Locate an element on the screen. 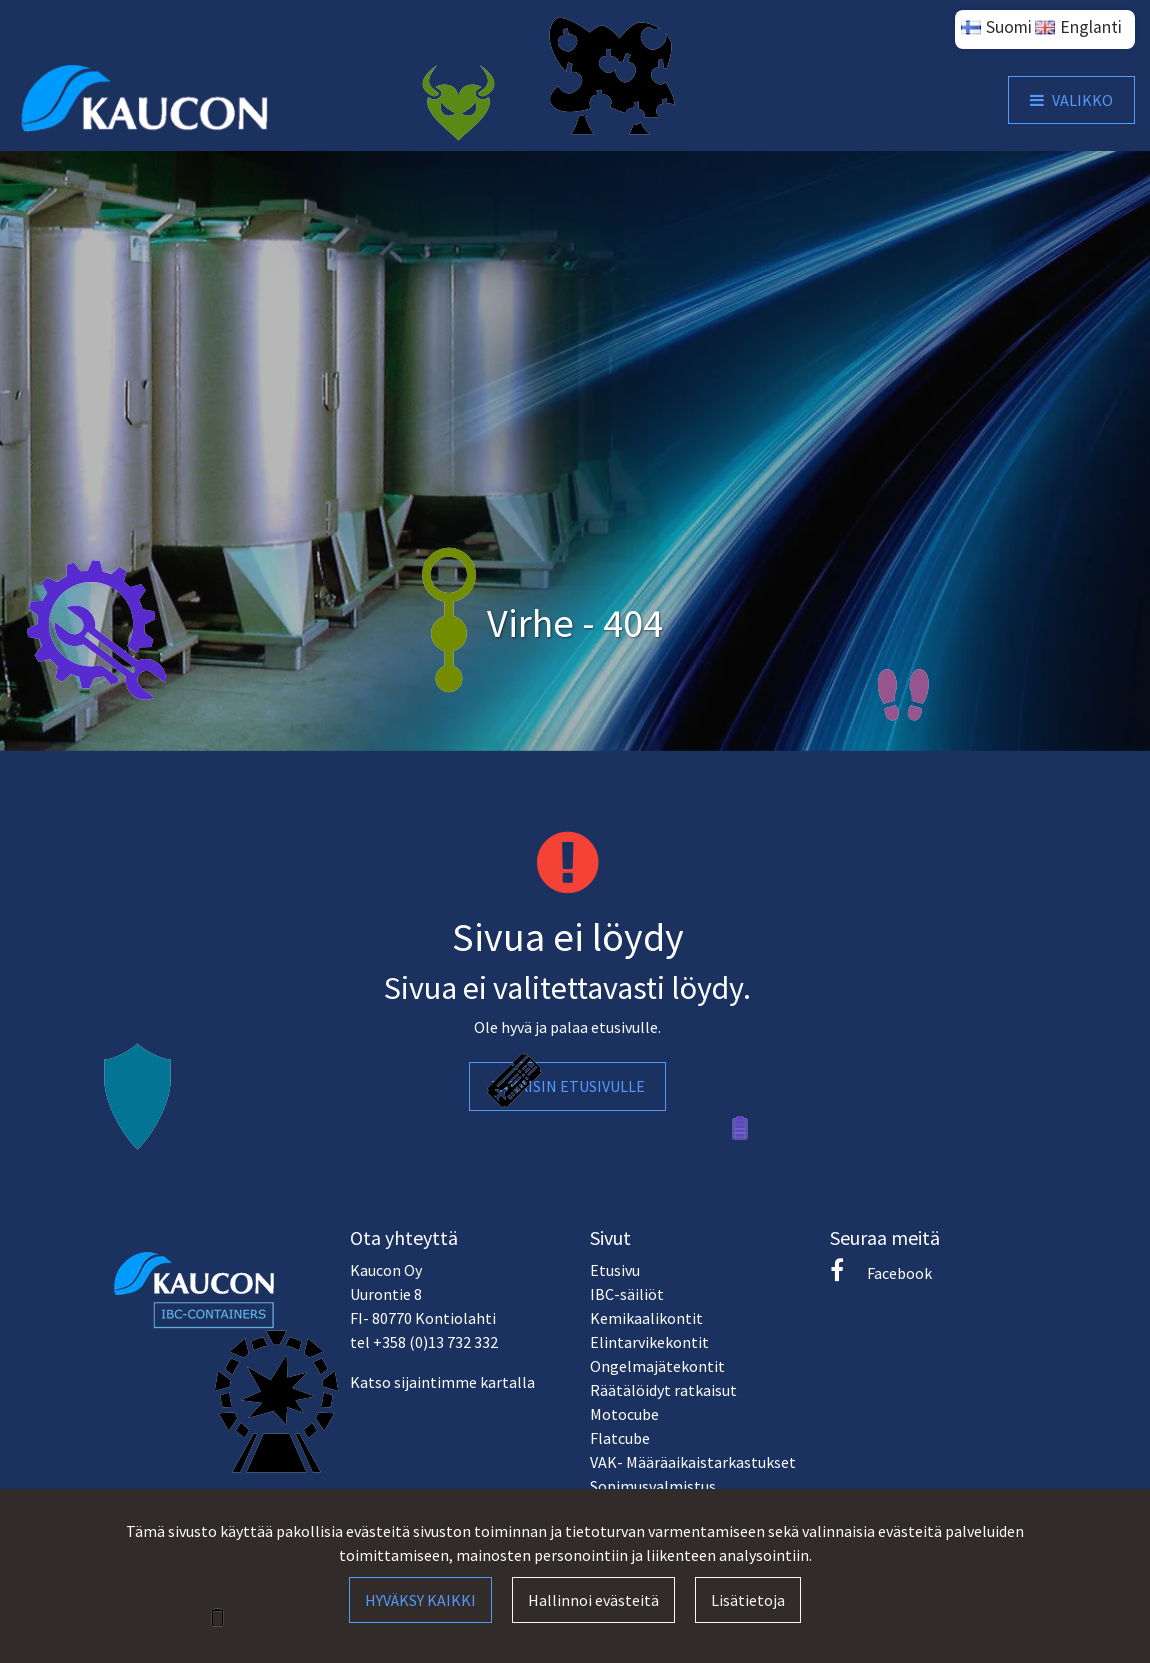 Image resolution: width=1150 pixels, height=1663 pixels. view walking directions or route history is located at coordinates (903, 695).